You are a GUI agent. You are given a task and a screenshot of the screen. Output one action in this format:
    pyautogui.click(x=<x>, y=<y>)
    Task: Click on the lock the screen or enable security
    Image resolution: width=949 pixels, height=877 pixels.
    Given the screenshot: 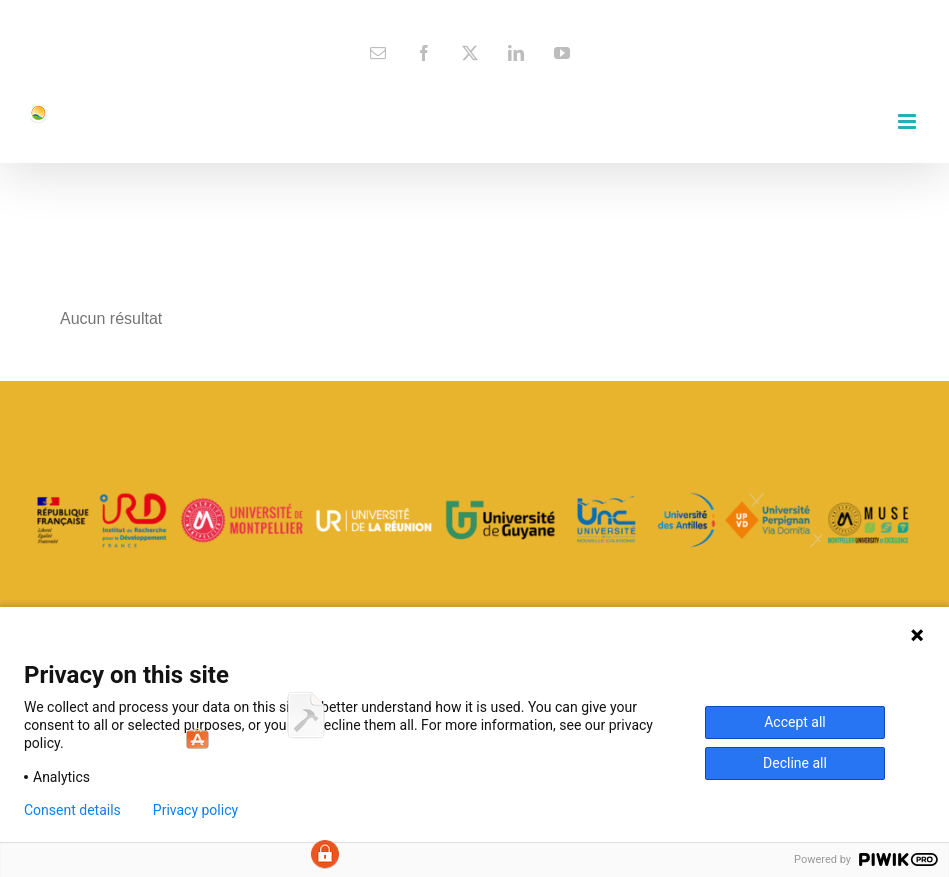 What is the action you would take?
    pyautogui.click(x=325, y=854)
    